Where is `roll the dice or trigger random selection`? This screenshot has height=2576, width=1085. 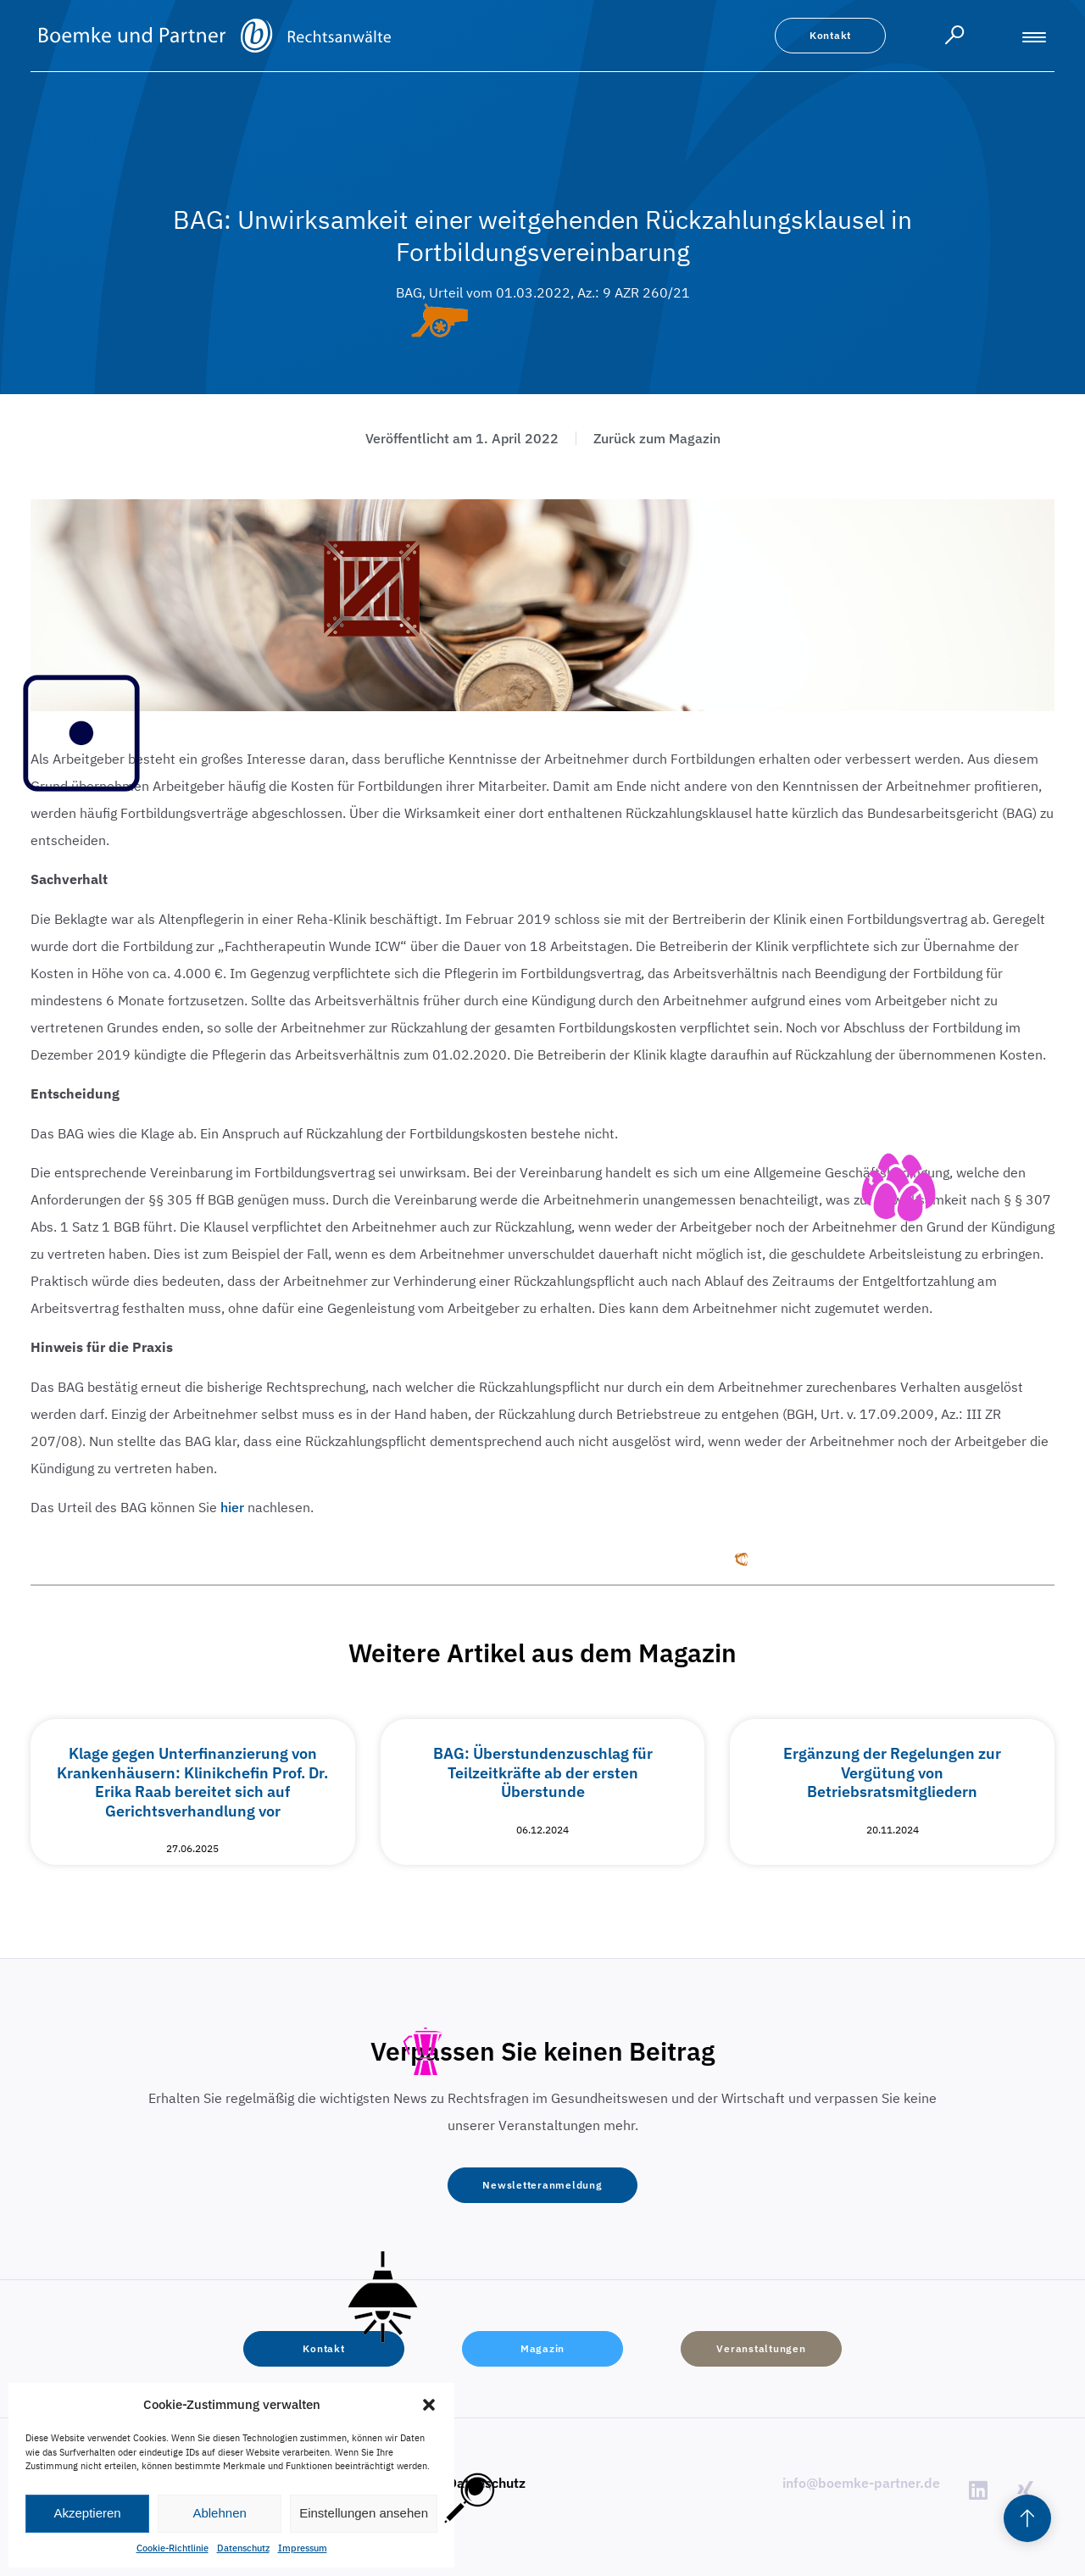
roll the dice or trigger random selection is located at coordinates (81, 733).